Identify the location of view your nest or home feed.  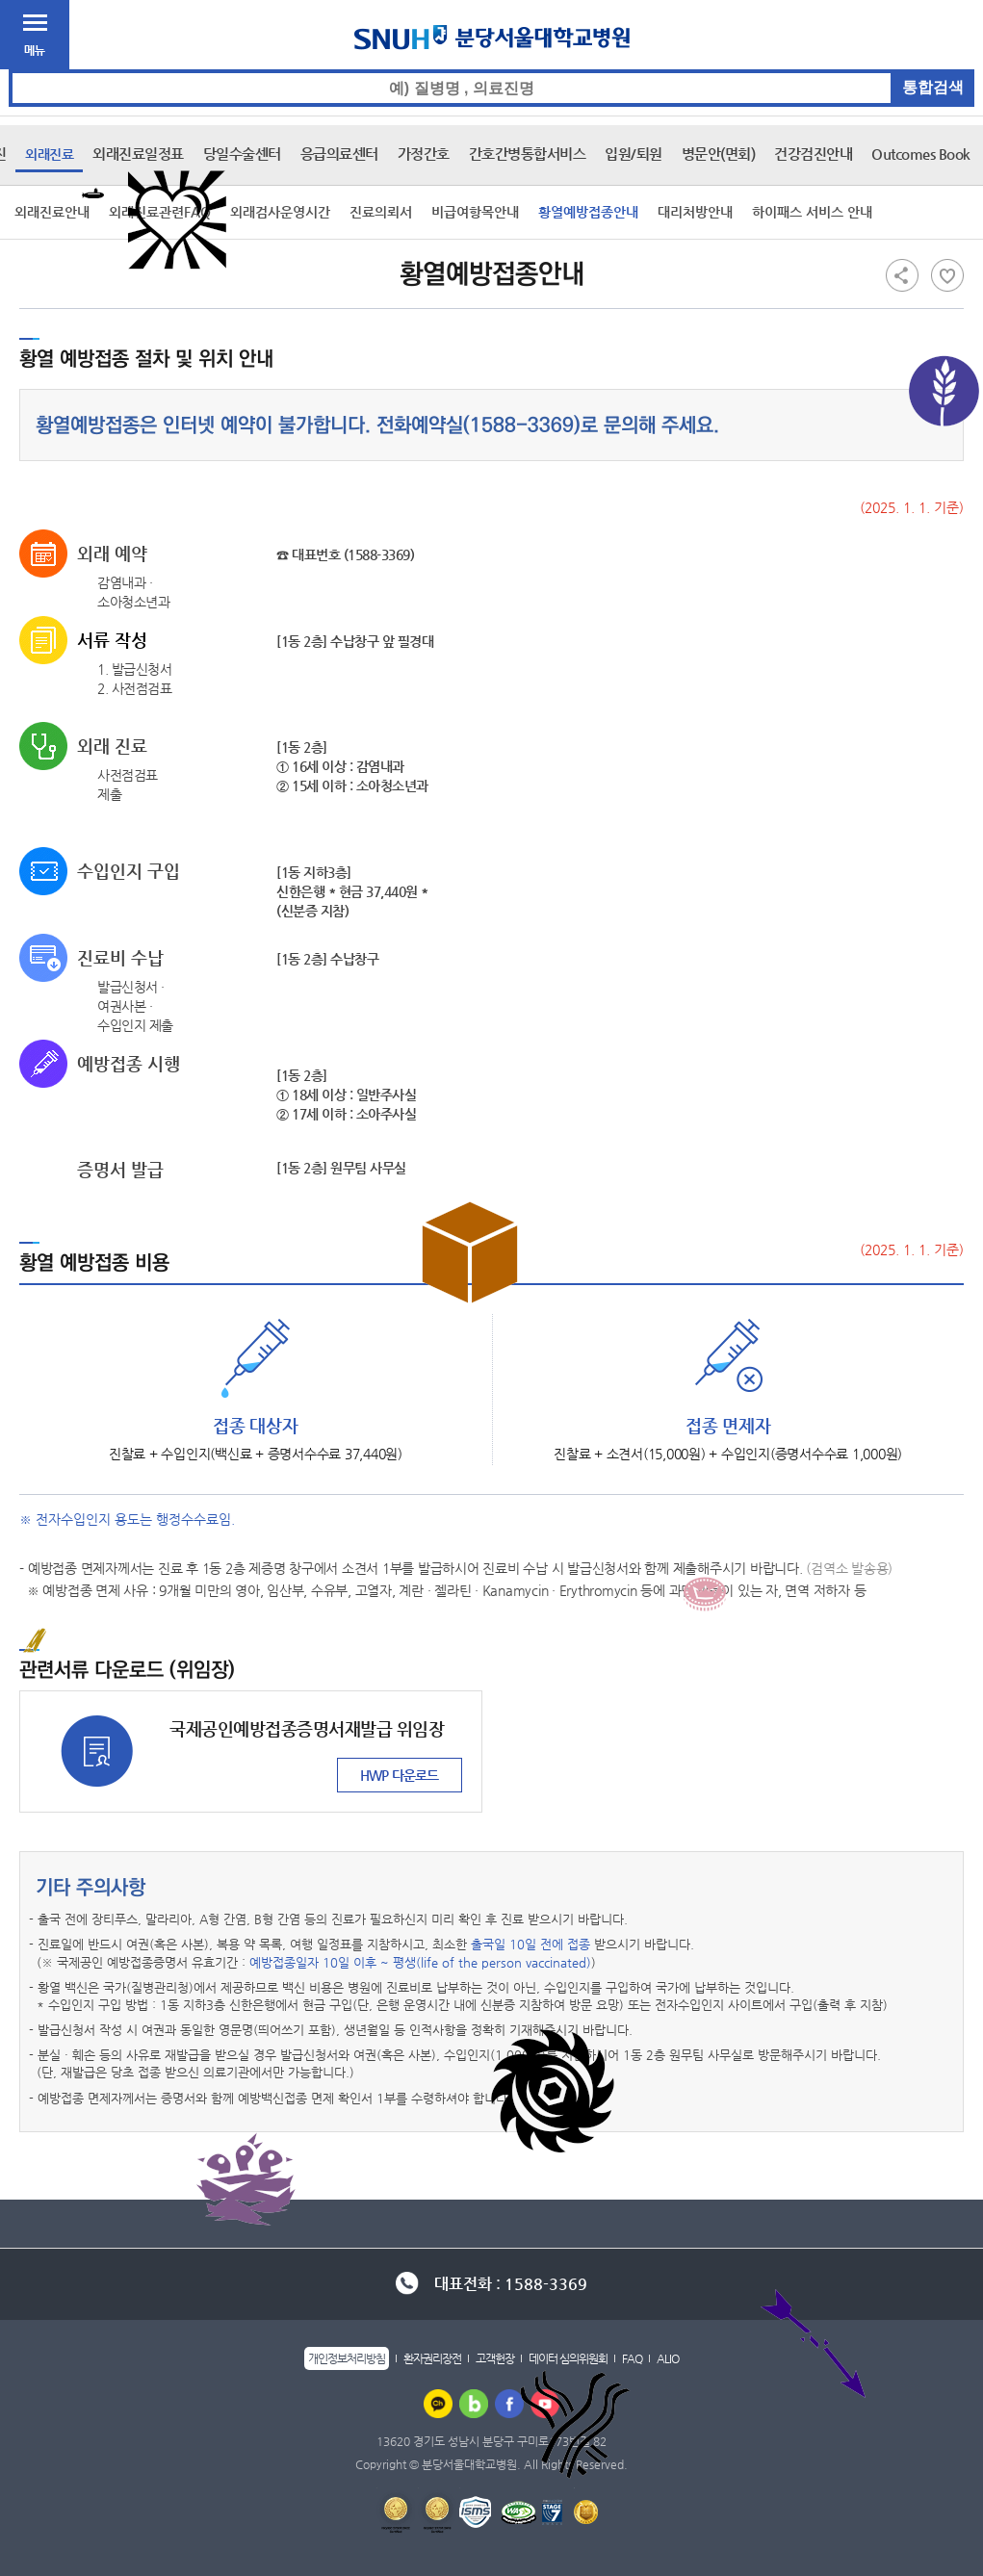
(245, 2177).